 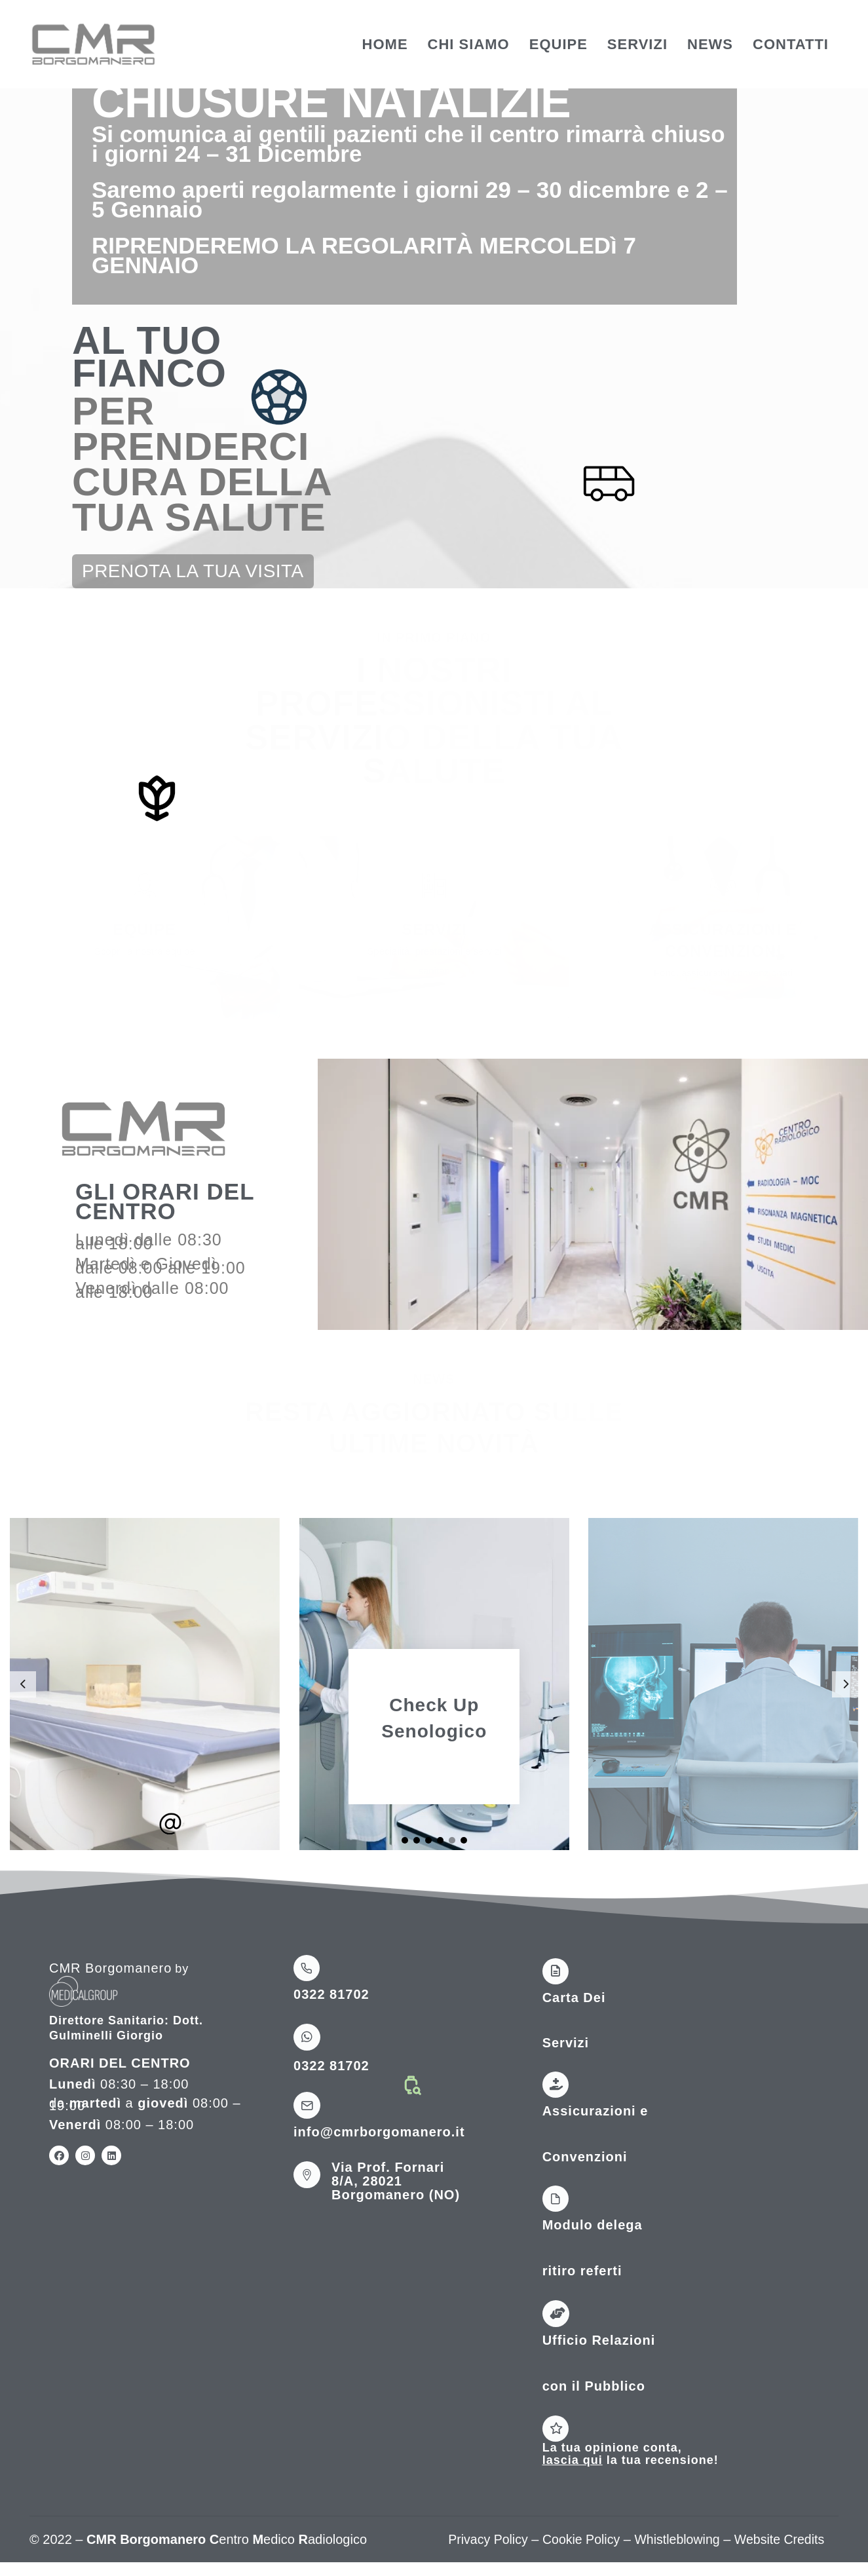 What do you see at coordinates (279, 397) in the screenshot?
I see `access sports or soccer-related content` at bounding box center [279, 397].